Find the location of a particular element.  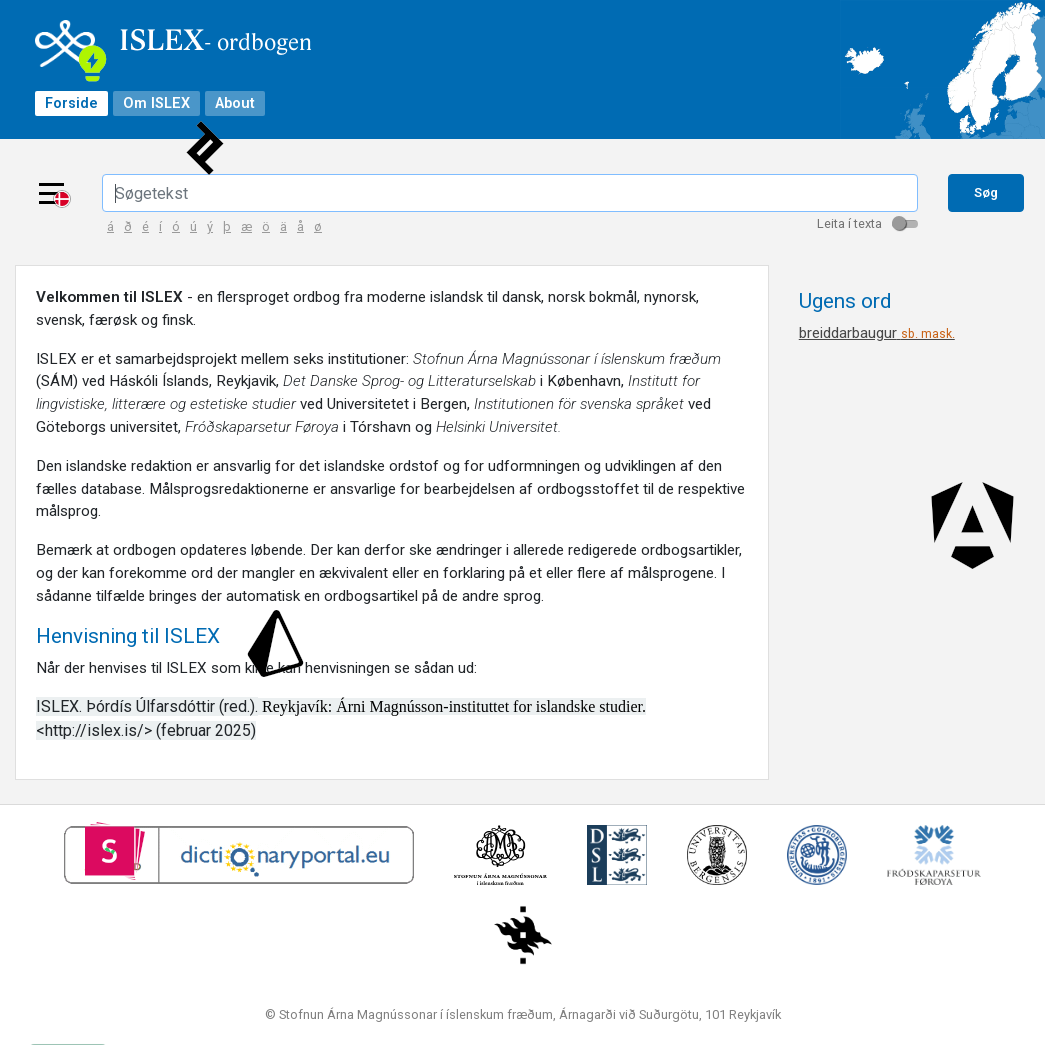

visit toptal website or platform is located at coordinates (205, 148).